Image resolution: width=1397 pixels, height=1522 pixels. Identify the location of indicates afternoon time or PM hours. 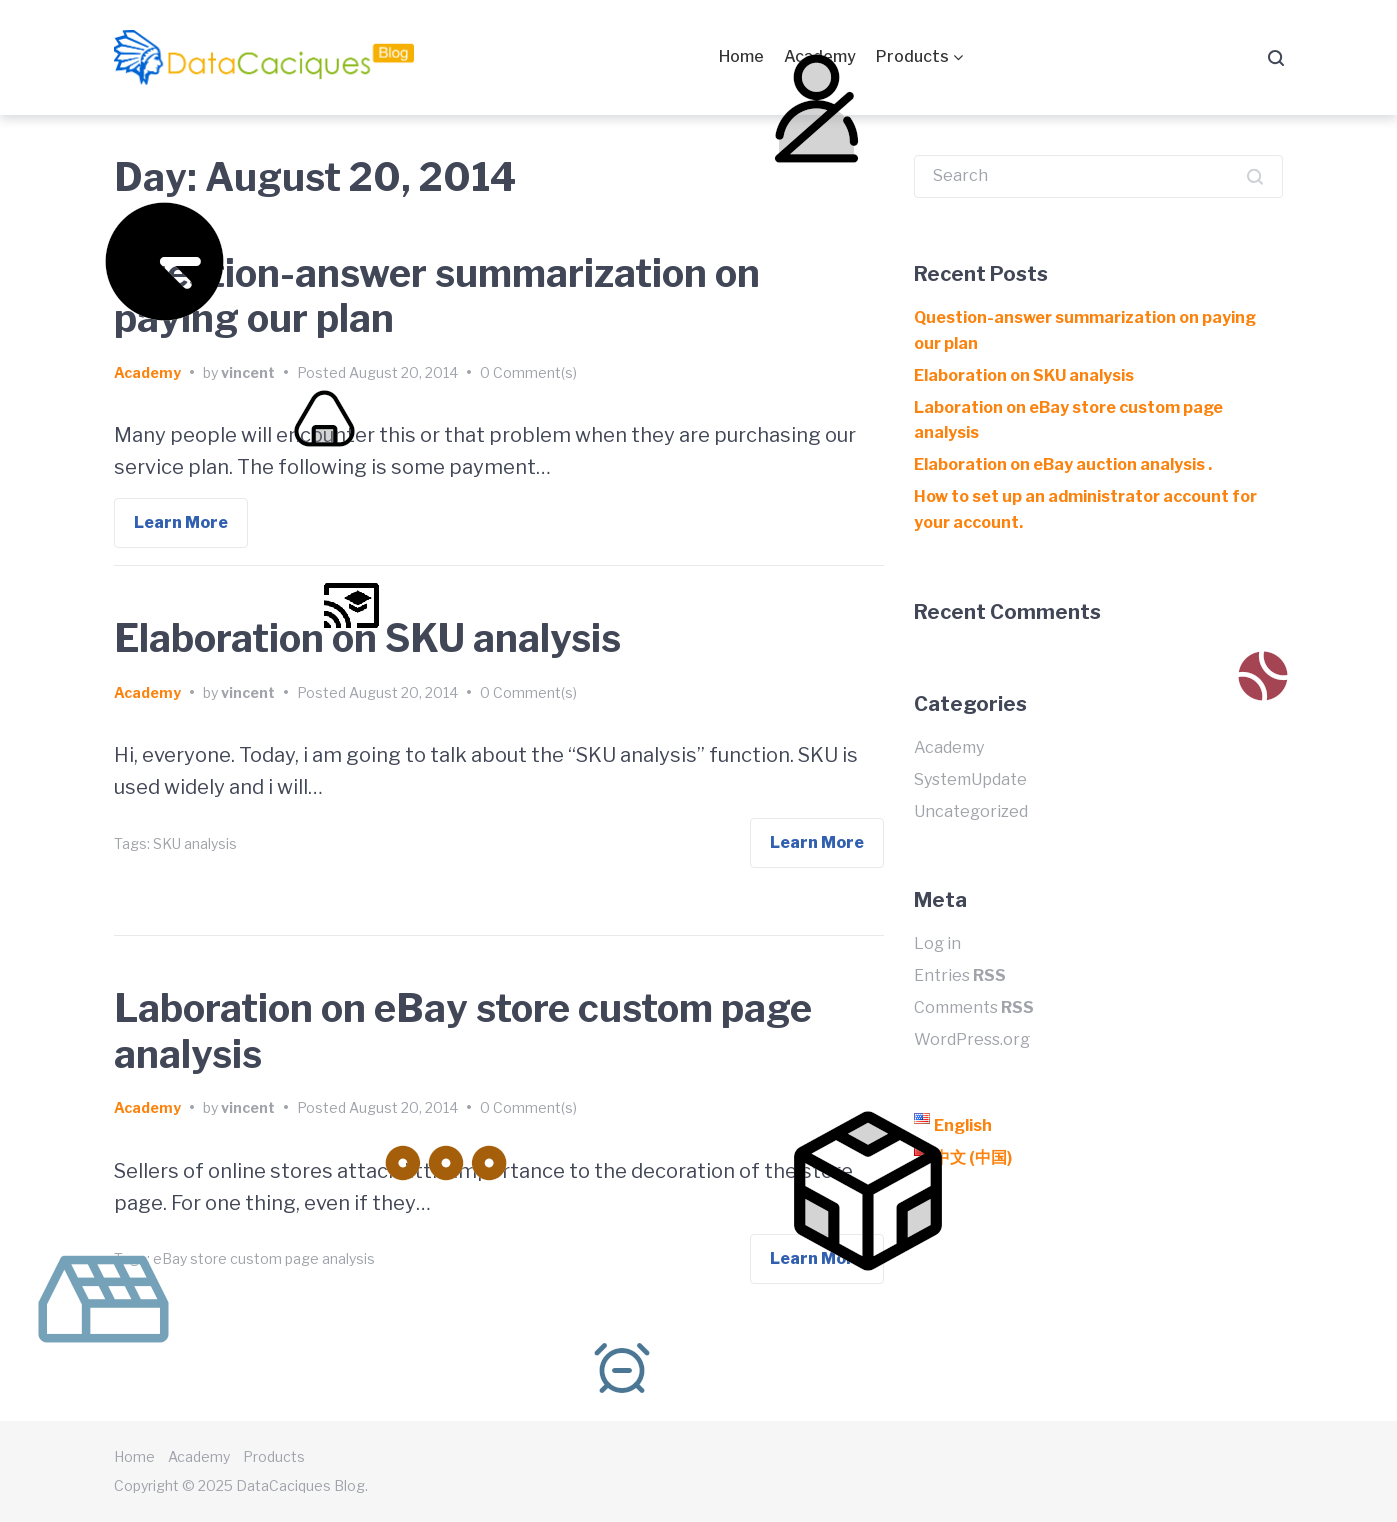
(164, 261).